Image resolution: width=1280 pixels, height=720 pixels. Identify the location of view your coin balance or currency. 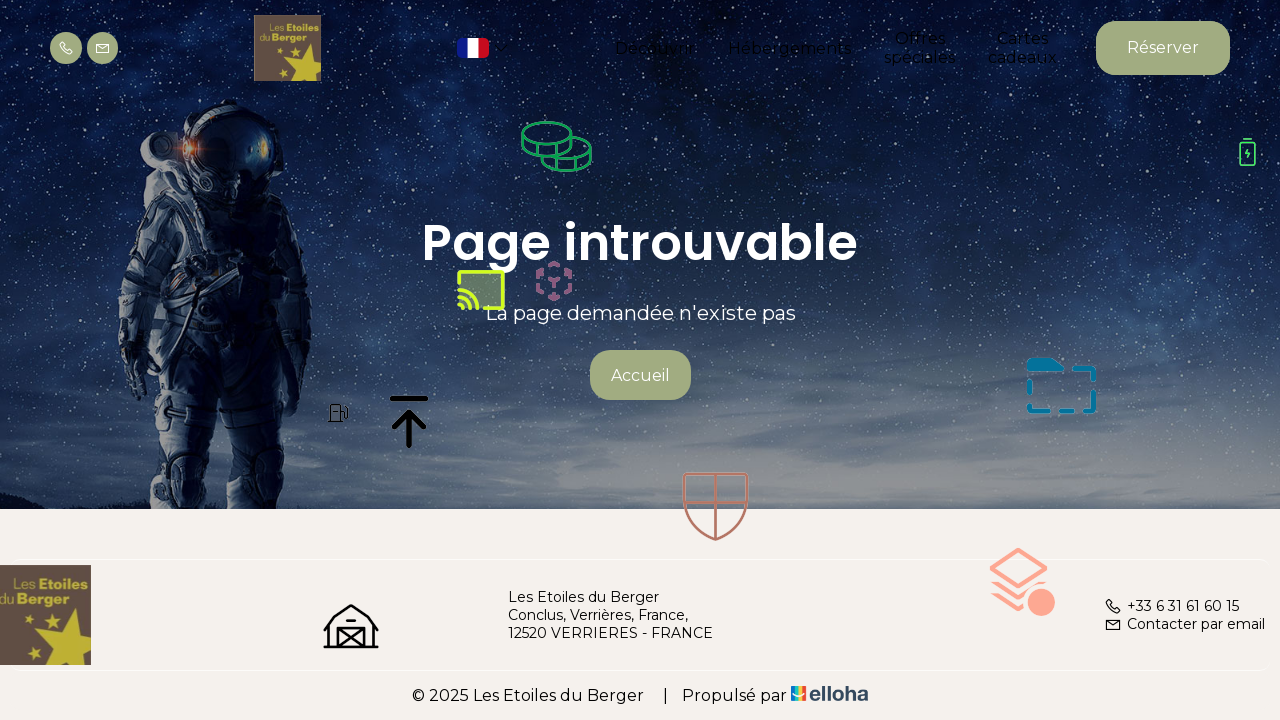
(556, 146).